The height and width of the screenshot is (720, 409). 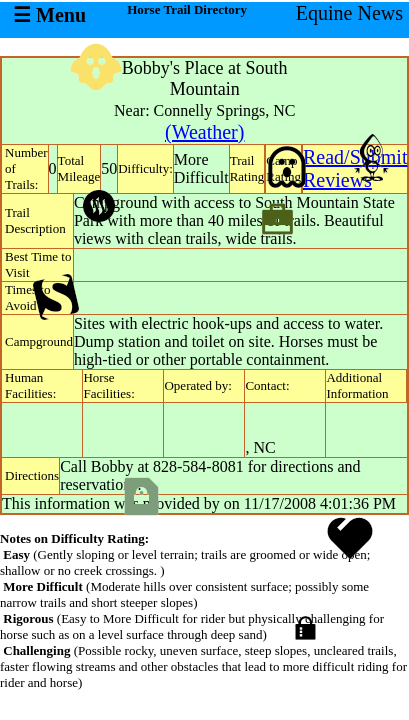 I want to click on visit smashing magazine website, so click(x=56, y=297).